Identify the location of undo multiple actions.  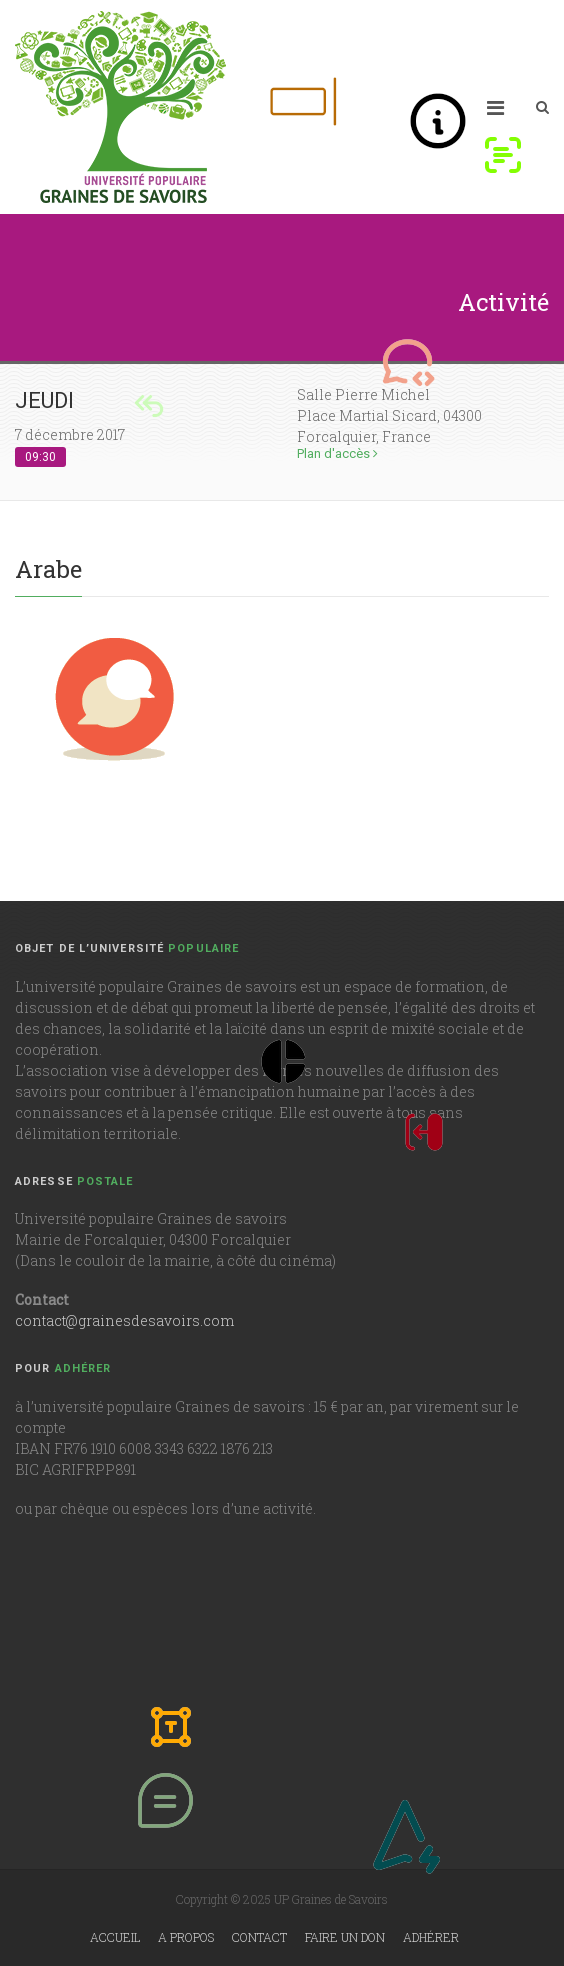
(149, 406).